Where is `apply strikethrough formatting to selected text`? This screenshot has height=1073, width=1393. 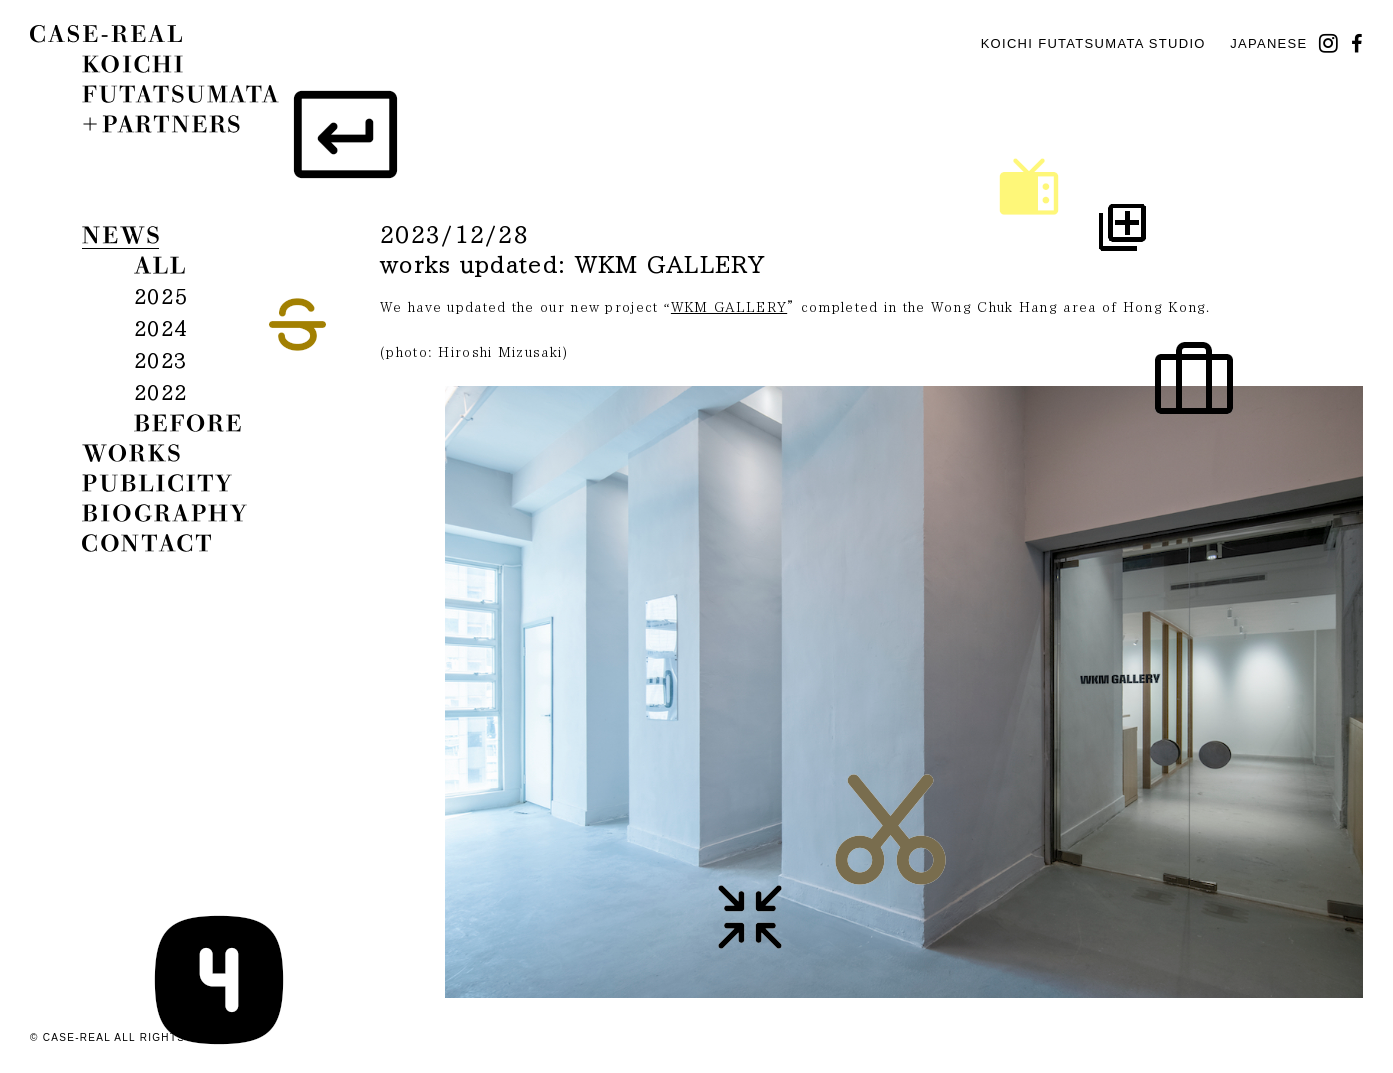
apply strikethrough formatting to selected text is located at coordinates (297, 324).